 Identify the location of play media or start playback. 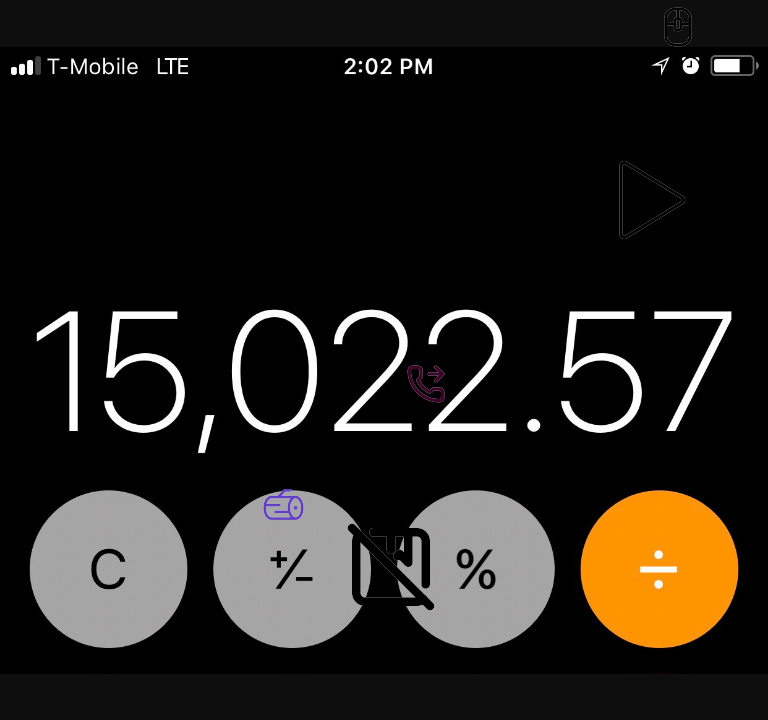
(643, 200).